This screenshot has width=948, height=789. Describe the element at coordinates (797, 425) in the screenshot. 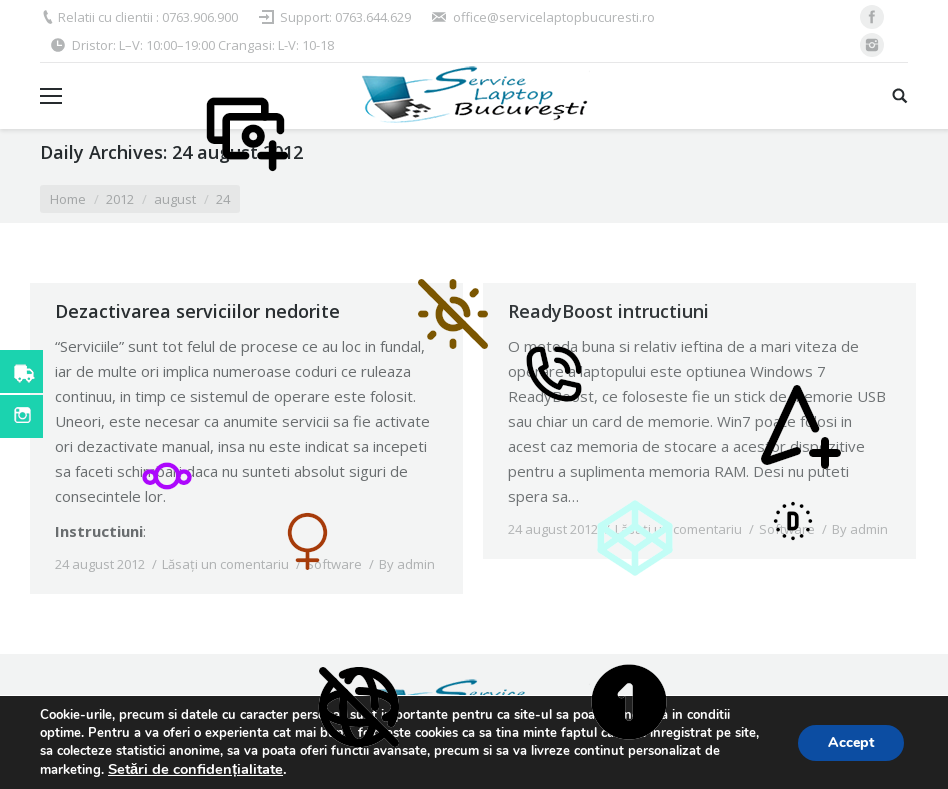

I see `add a new navigation waypoint` at that location.